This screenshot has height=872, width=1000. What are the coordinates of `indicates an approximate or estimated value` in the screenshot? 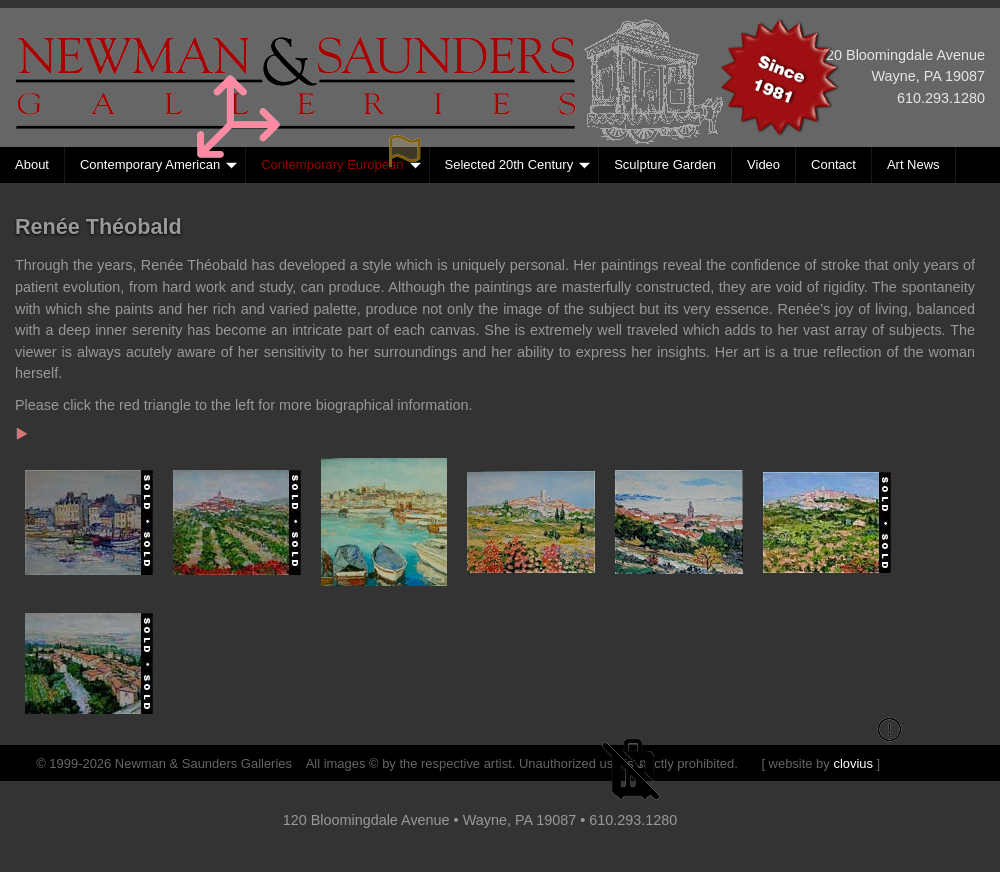 It's located at (412, 512).